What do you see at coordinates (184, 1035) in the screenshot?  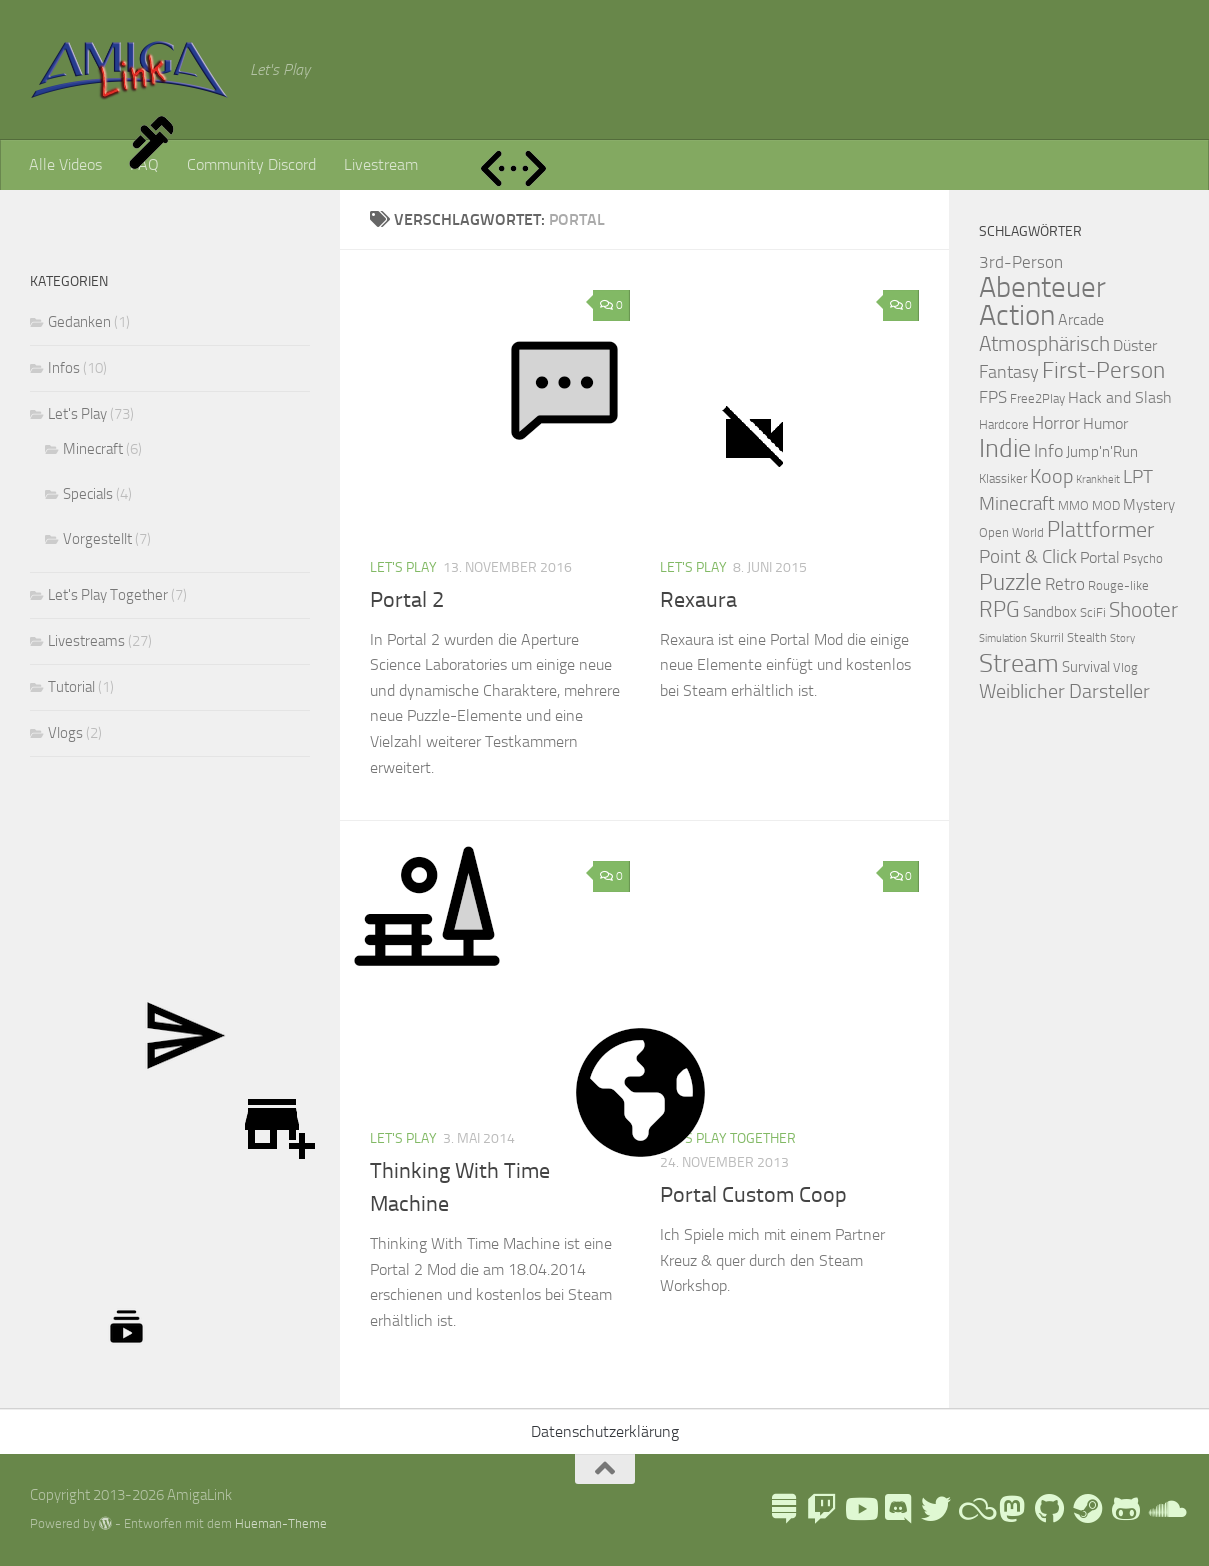 I see `send a message or email` at bounding box center [184, 1035].